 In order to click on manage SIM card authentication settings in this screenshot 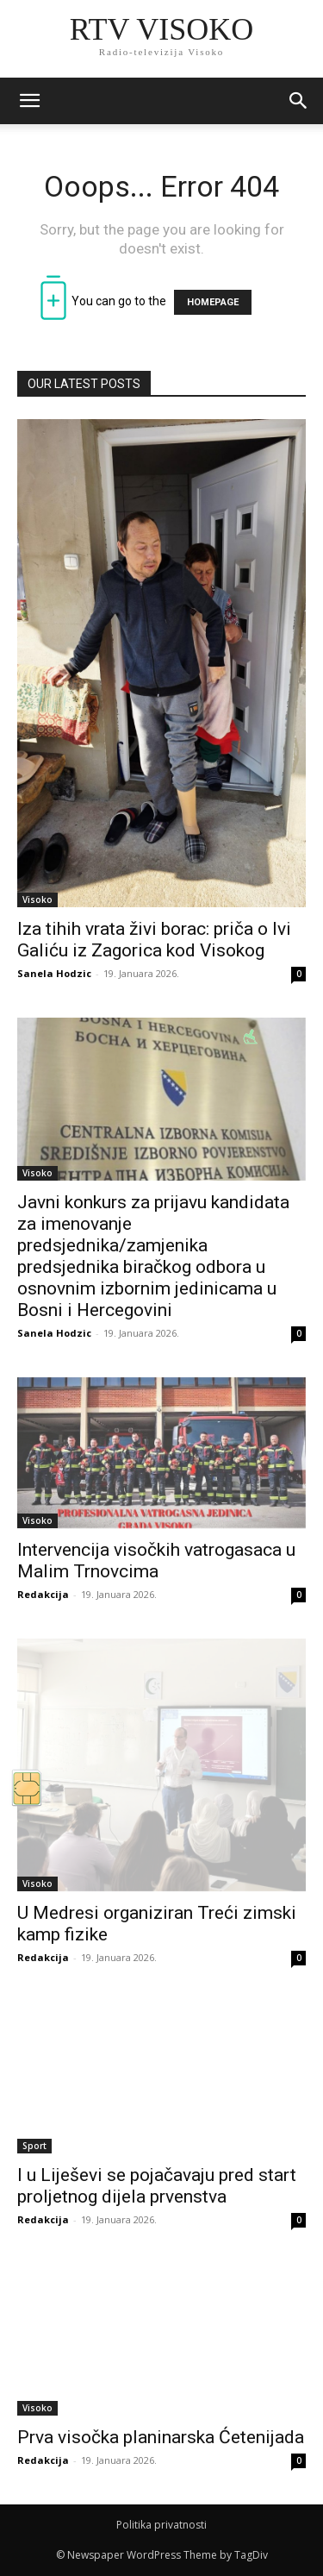, I will do `click(27, 1788)`.